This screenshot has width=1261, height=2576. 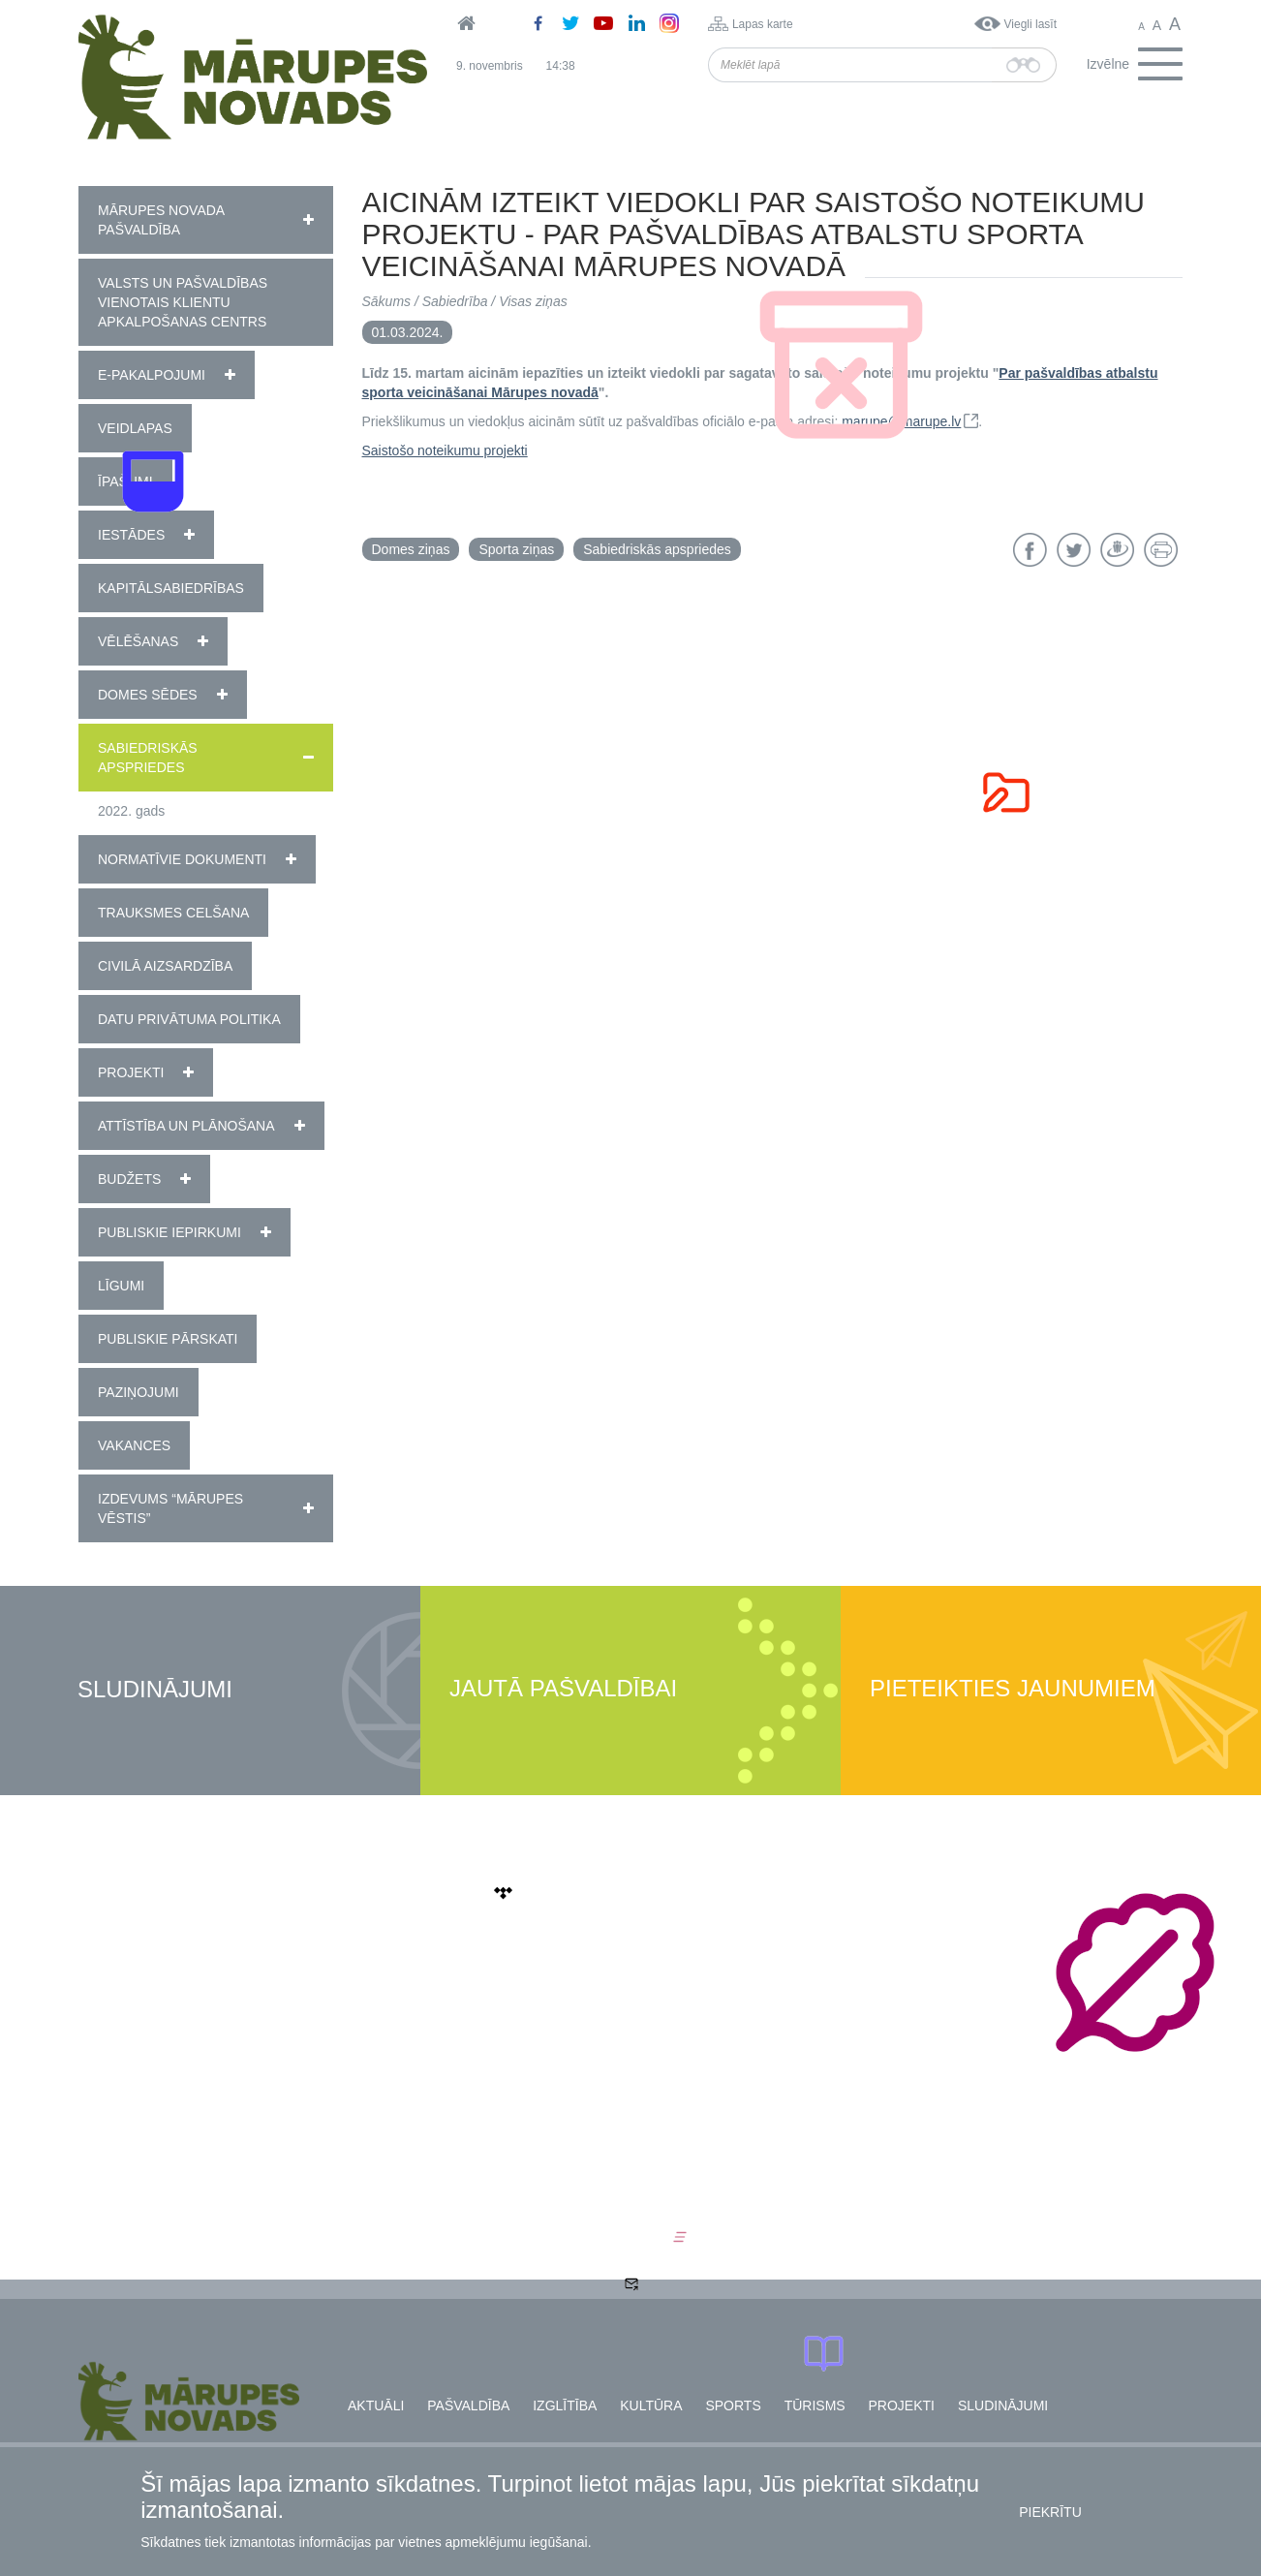 I want to click on share this email with others, so click(x=631, y=2283).